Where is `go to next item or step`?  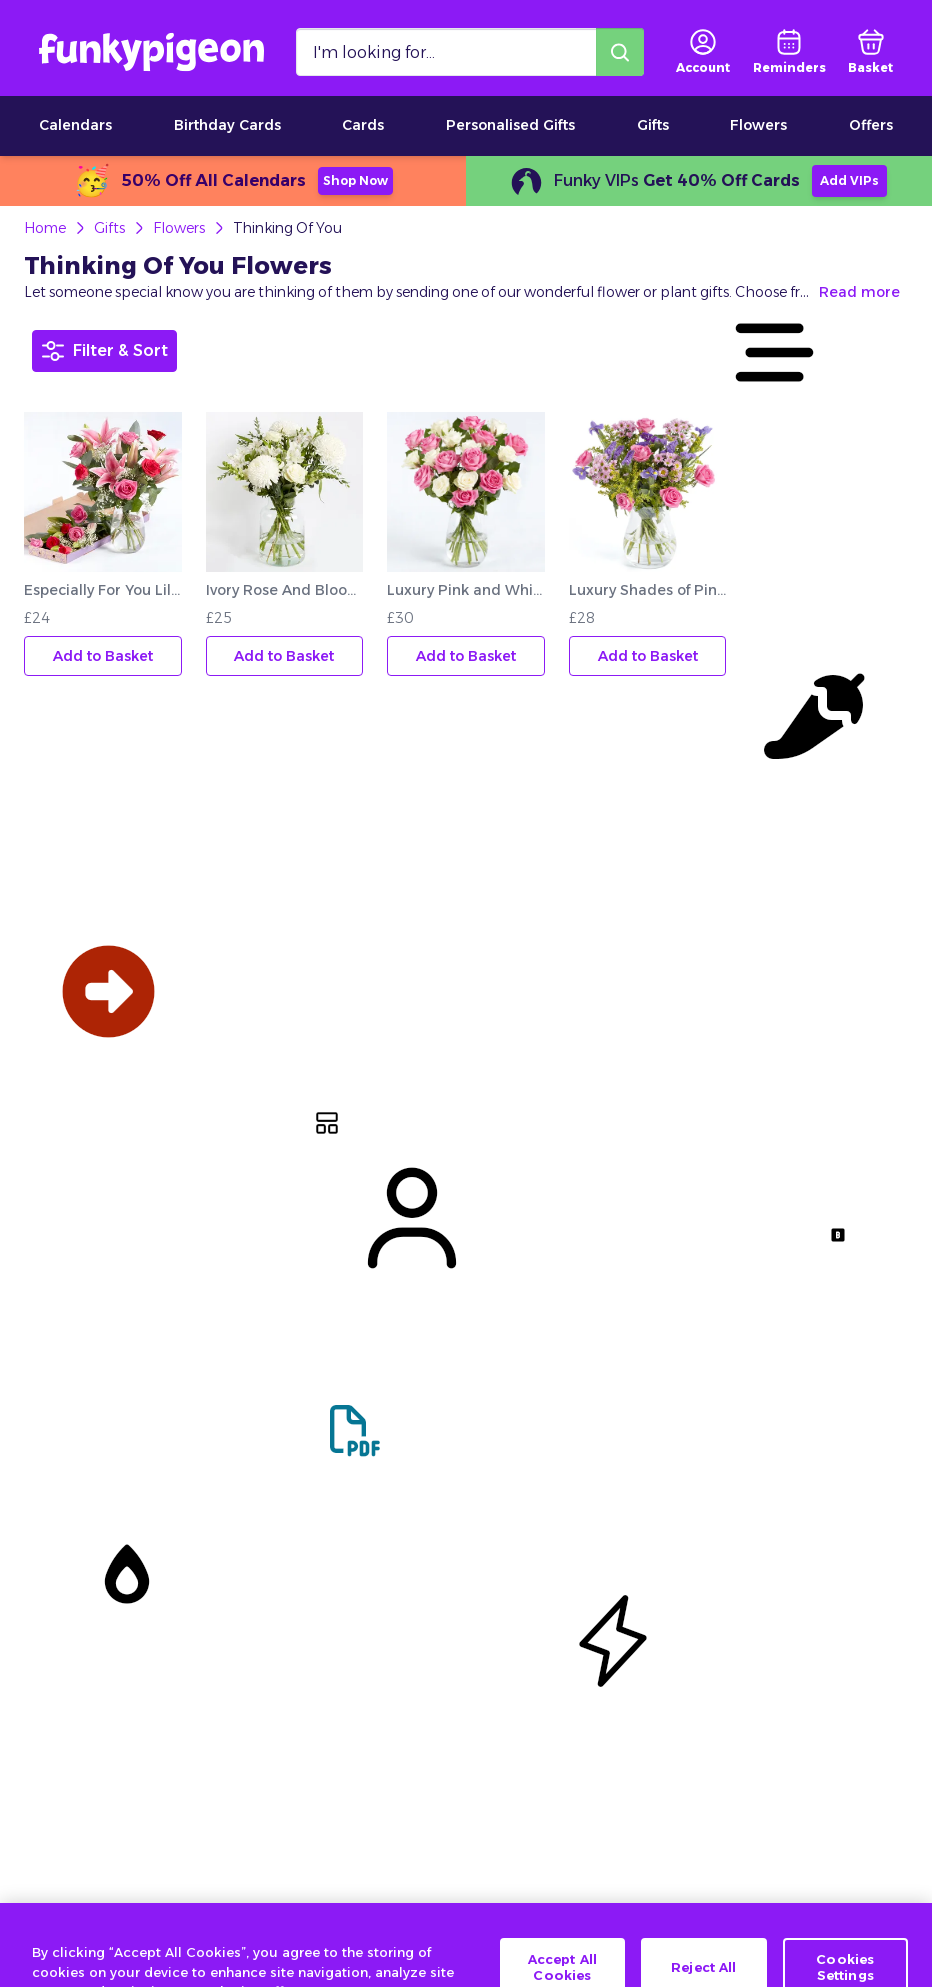 go to next item or step is located at coordinates (108, 991).